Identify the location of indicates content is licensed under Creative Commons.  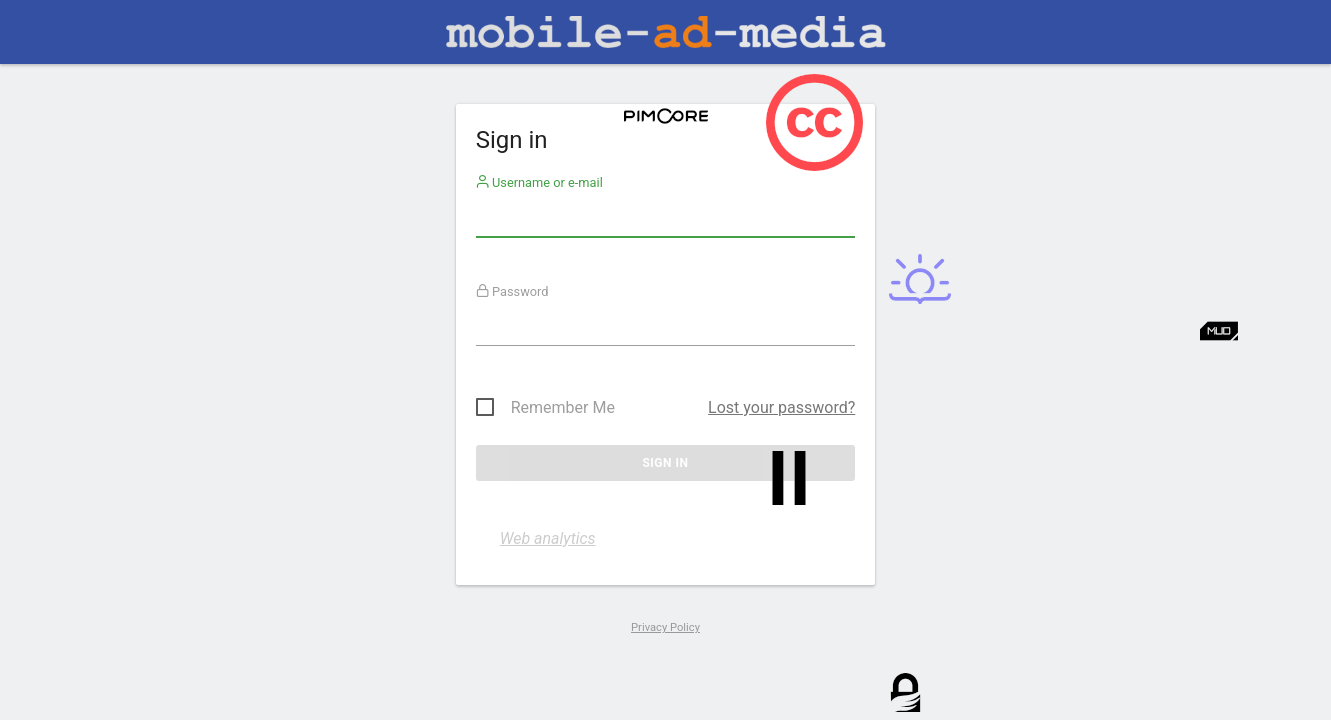
(814, 122).